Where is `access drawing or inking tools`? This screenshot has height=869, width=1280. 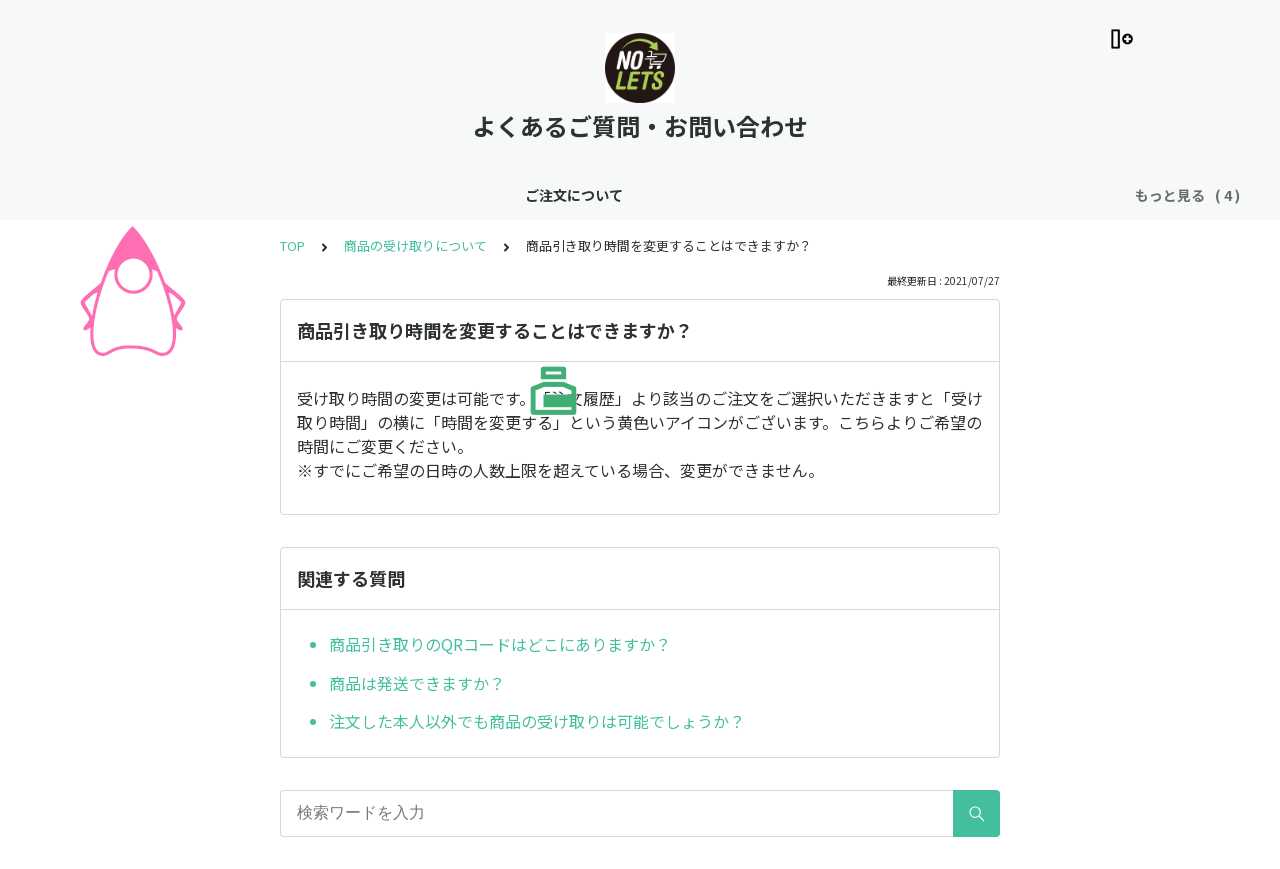 access drawing or inking tools is located at coordinates (553, 389).